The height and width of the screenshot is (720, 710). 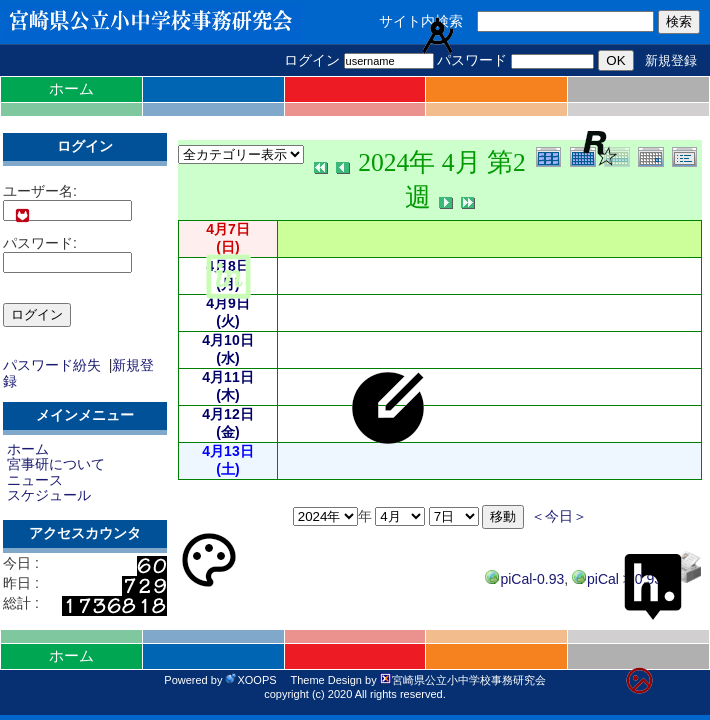 What do you see at coordinates (388, 408) in the screenshot?
I see `edit your profile` at bounding box center [388, 408].